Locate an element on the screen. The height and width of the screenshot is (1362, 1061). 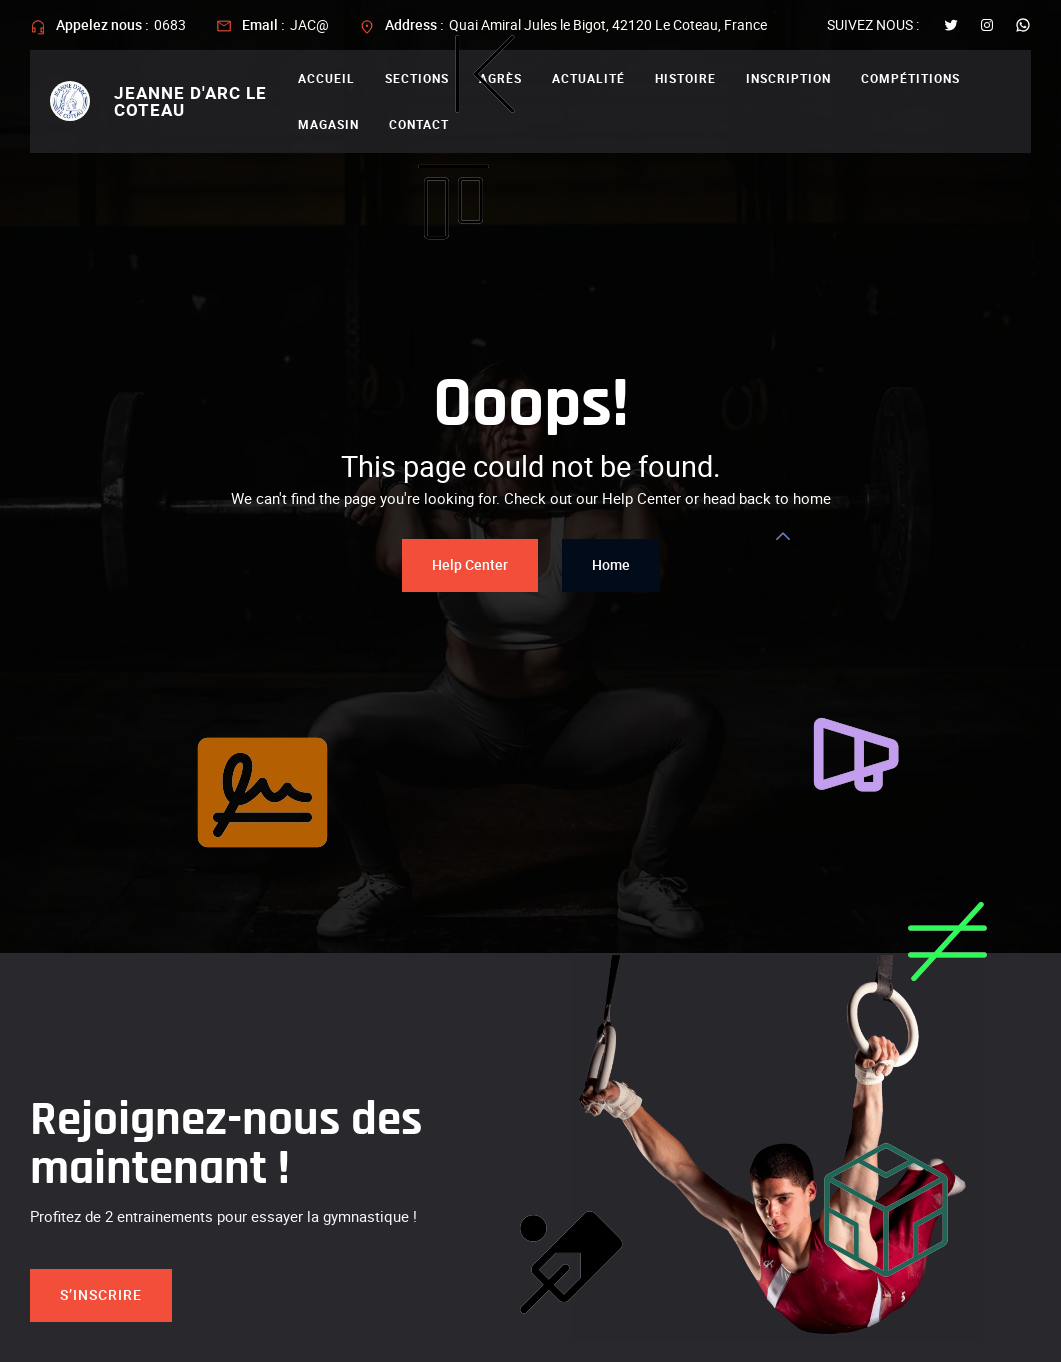
make an announcement or broadcast is located at coordinates (853, 757).